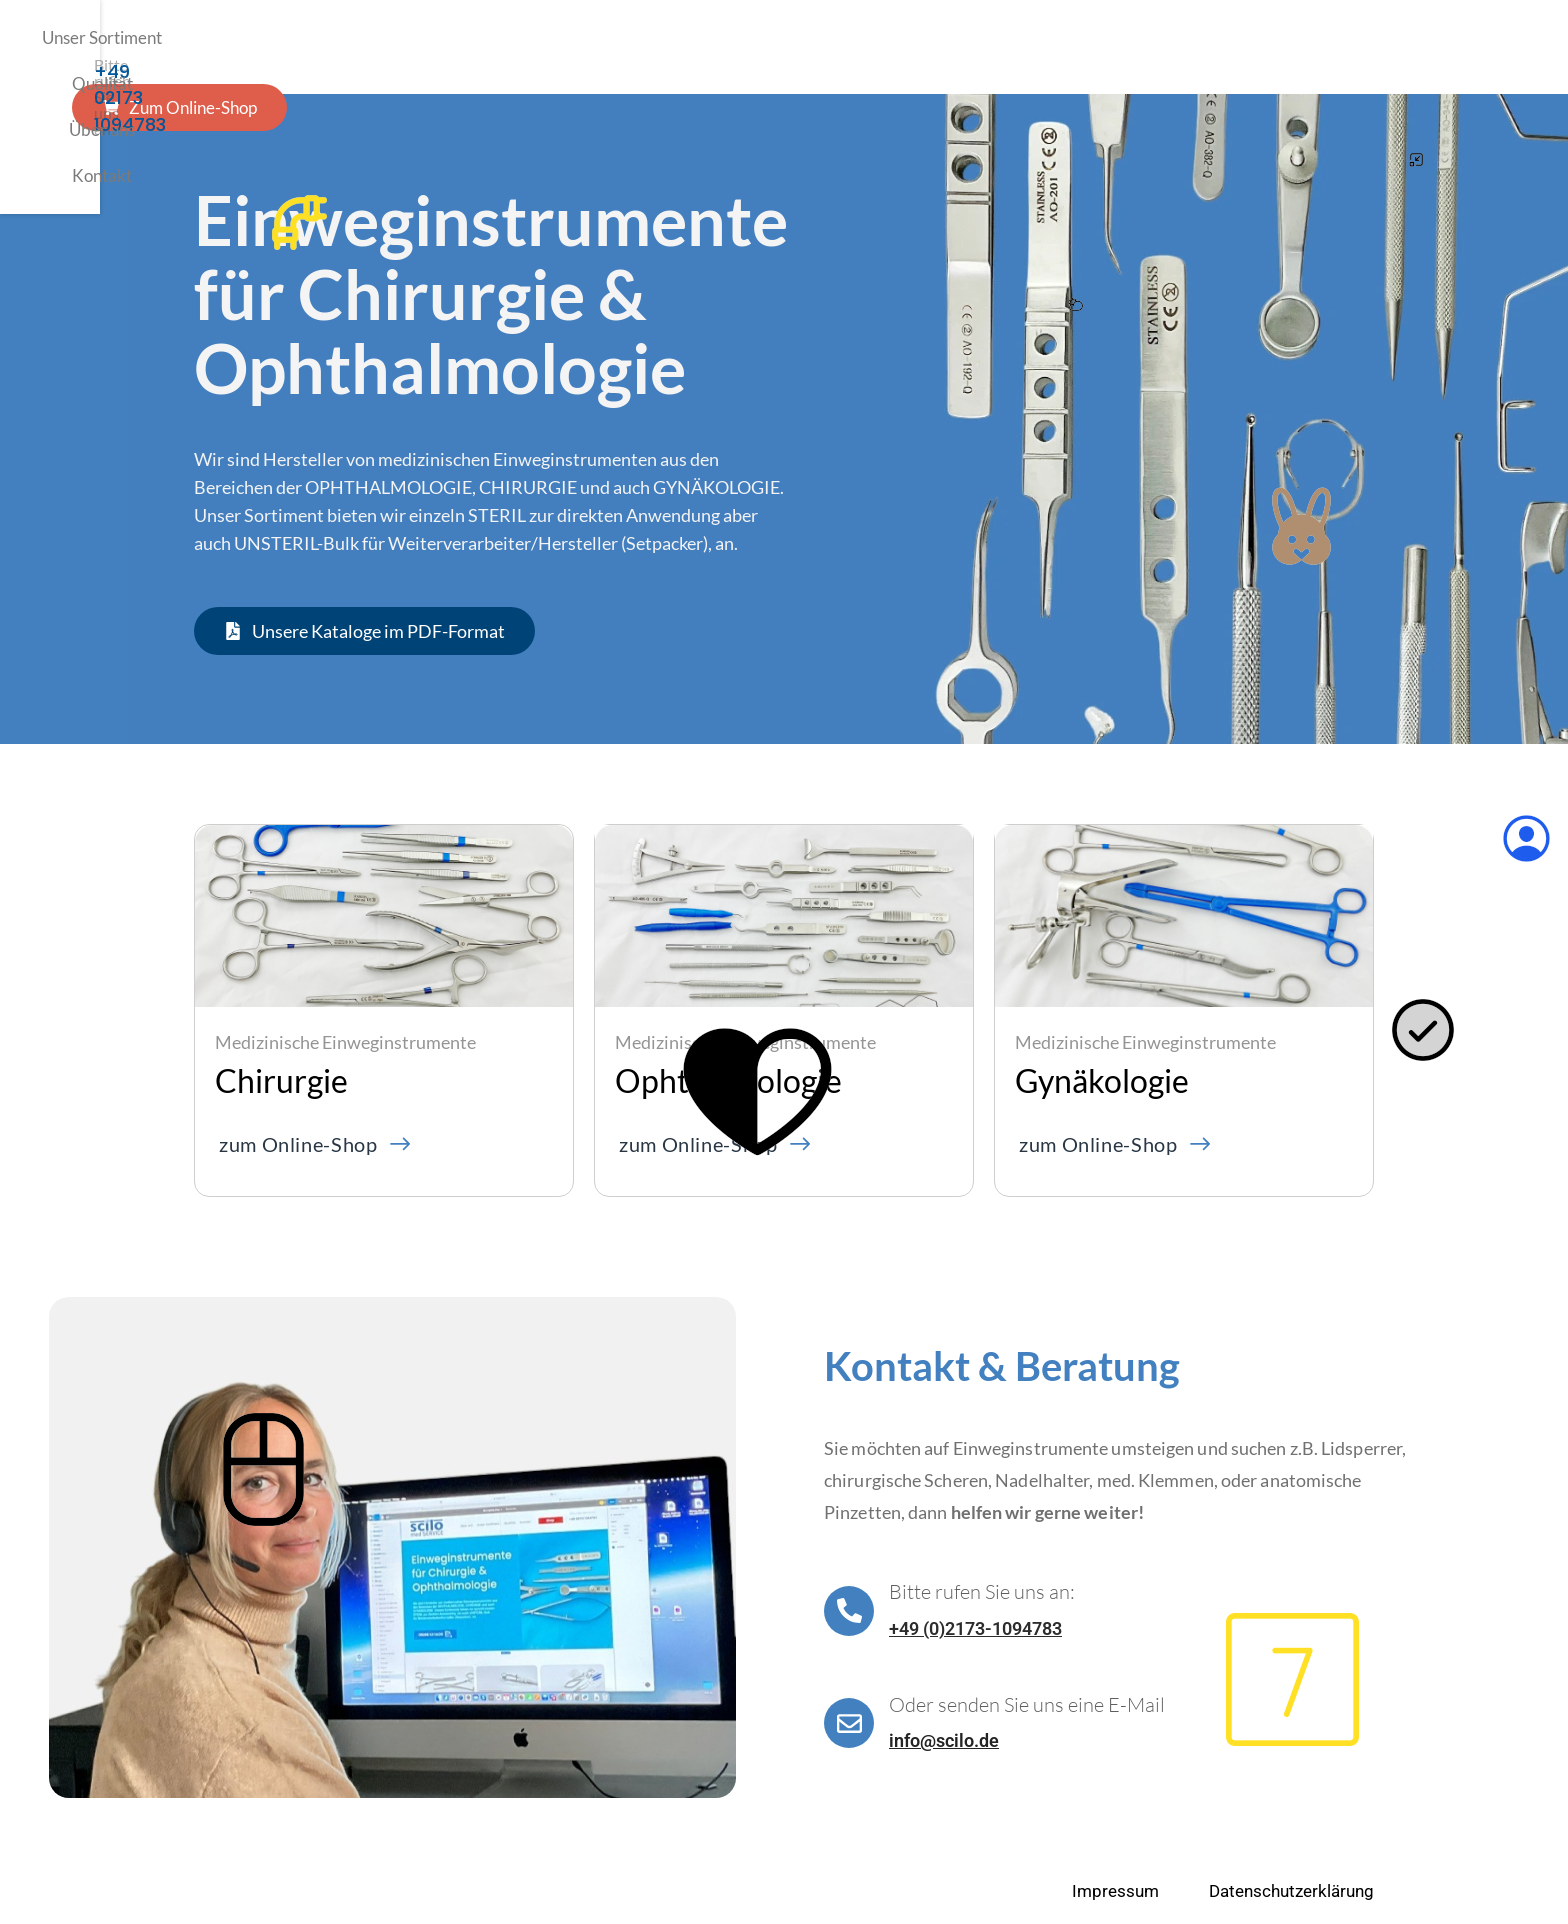 The height and width of the screenshot is (1924, 1568). I want to click on indicates partial like or favorite status, so click(757, 1086).